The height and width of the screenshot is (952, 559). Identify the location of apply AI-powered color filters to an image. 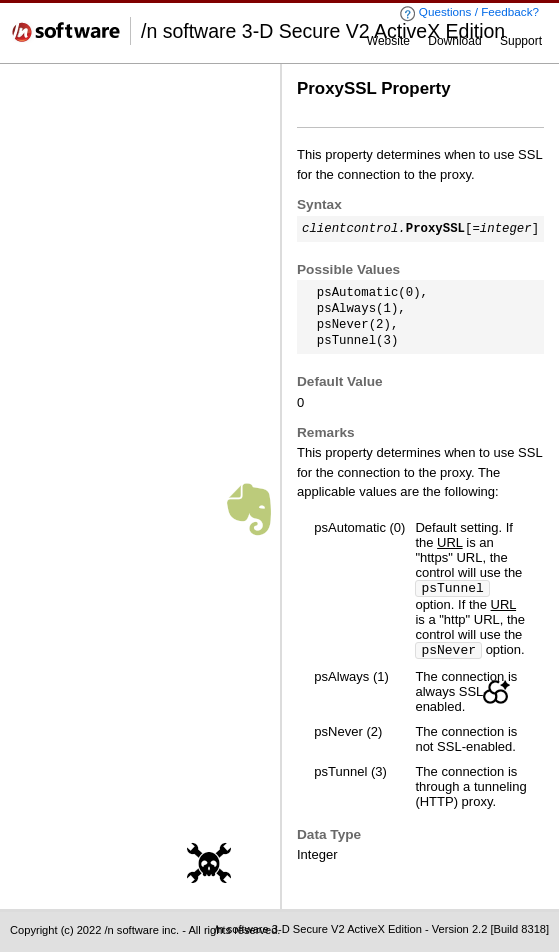
(495, 693).